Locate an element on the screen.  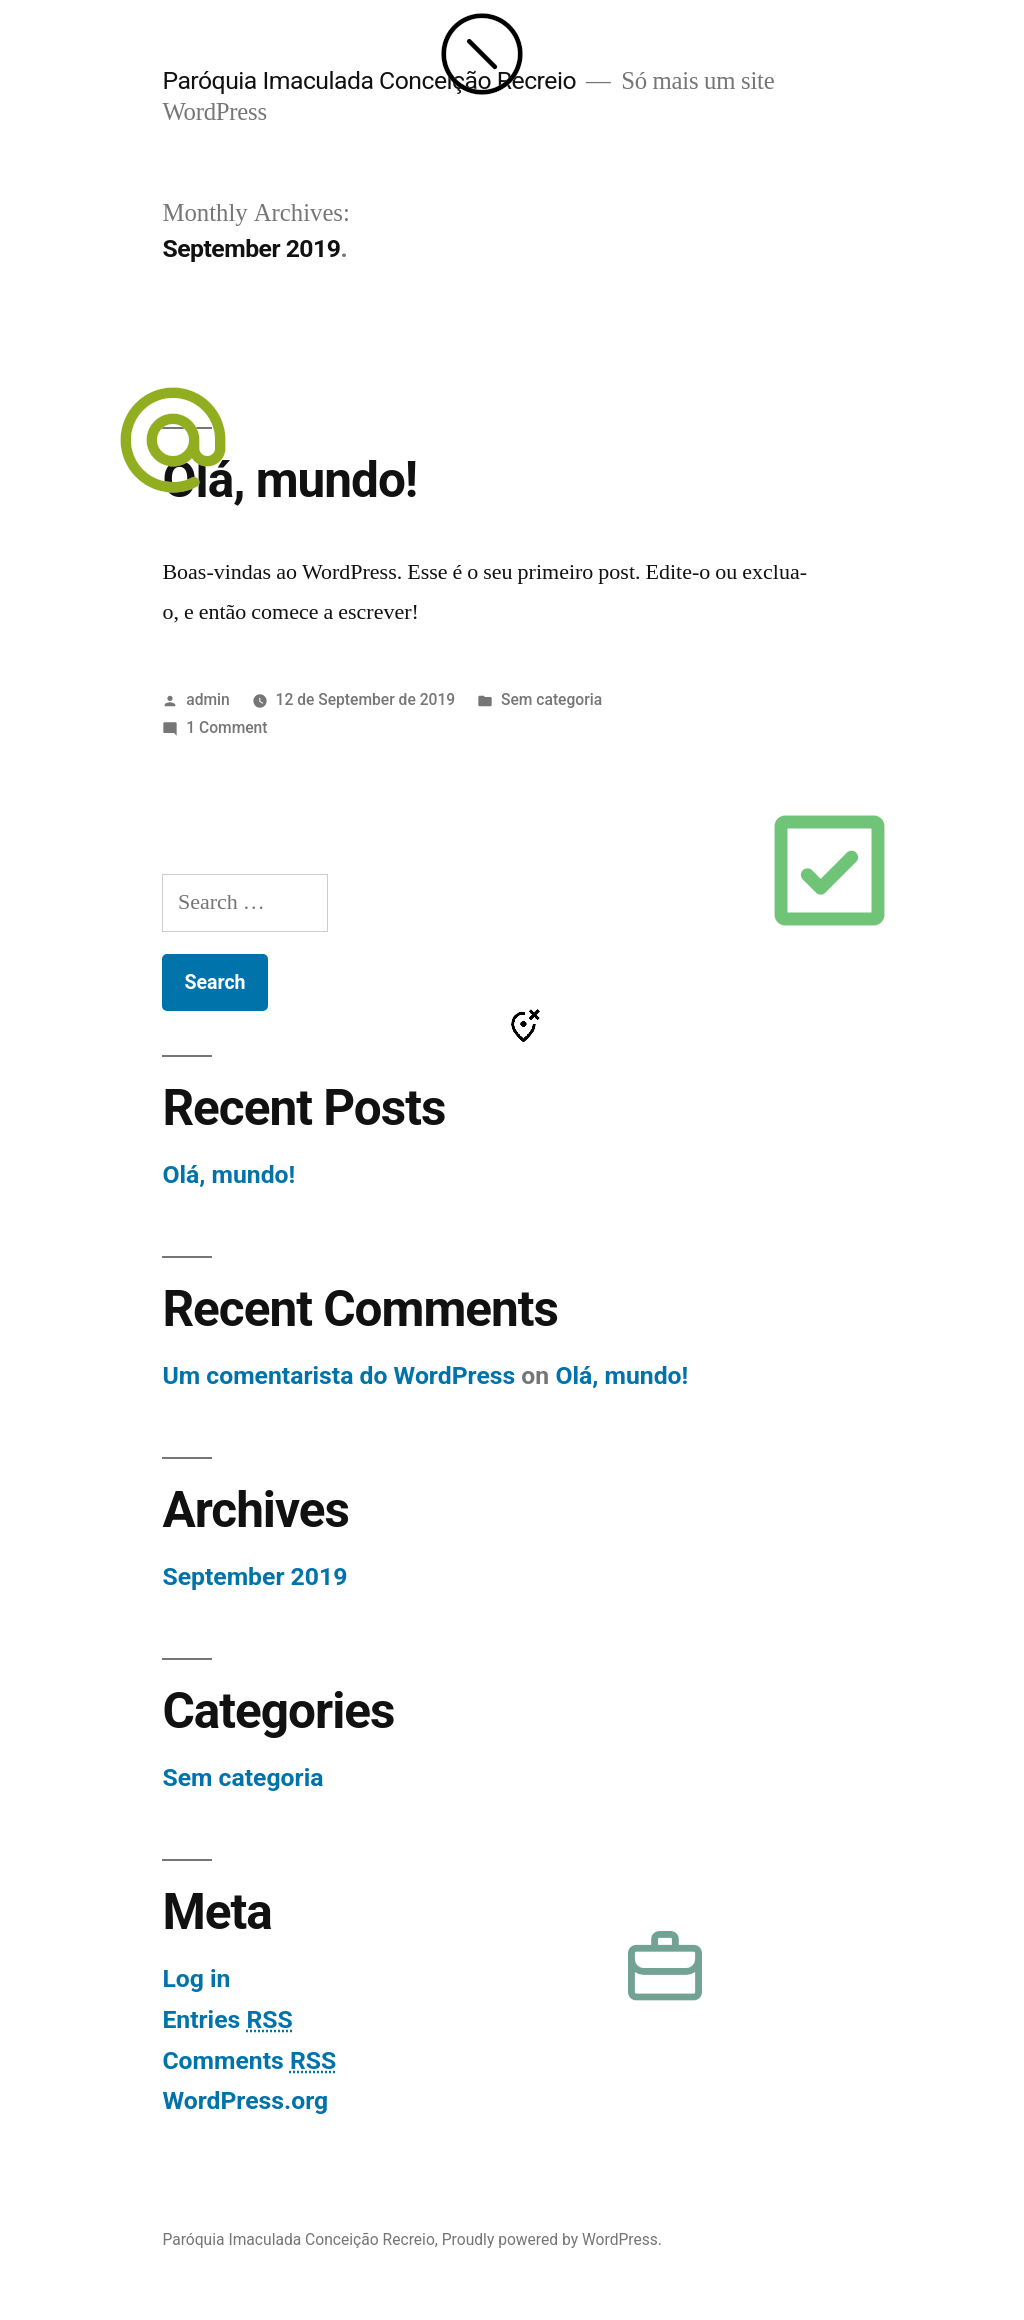
indicates a prohibited or restricted action is located at coordinates (482, 54).